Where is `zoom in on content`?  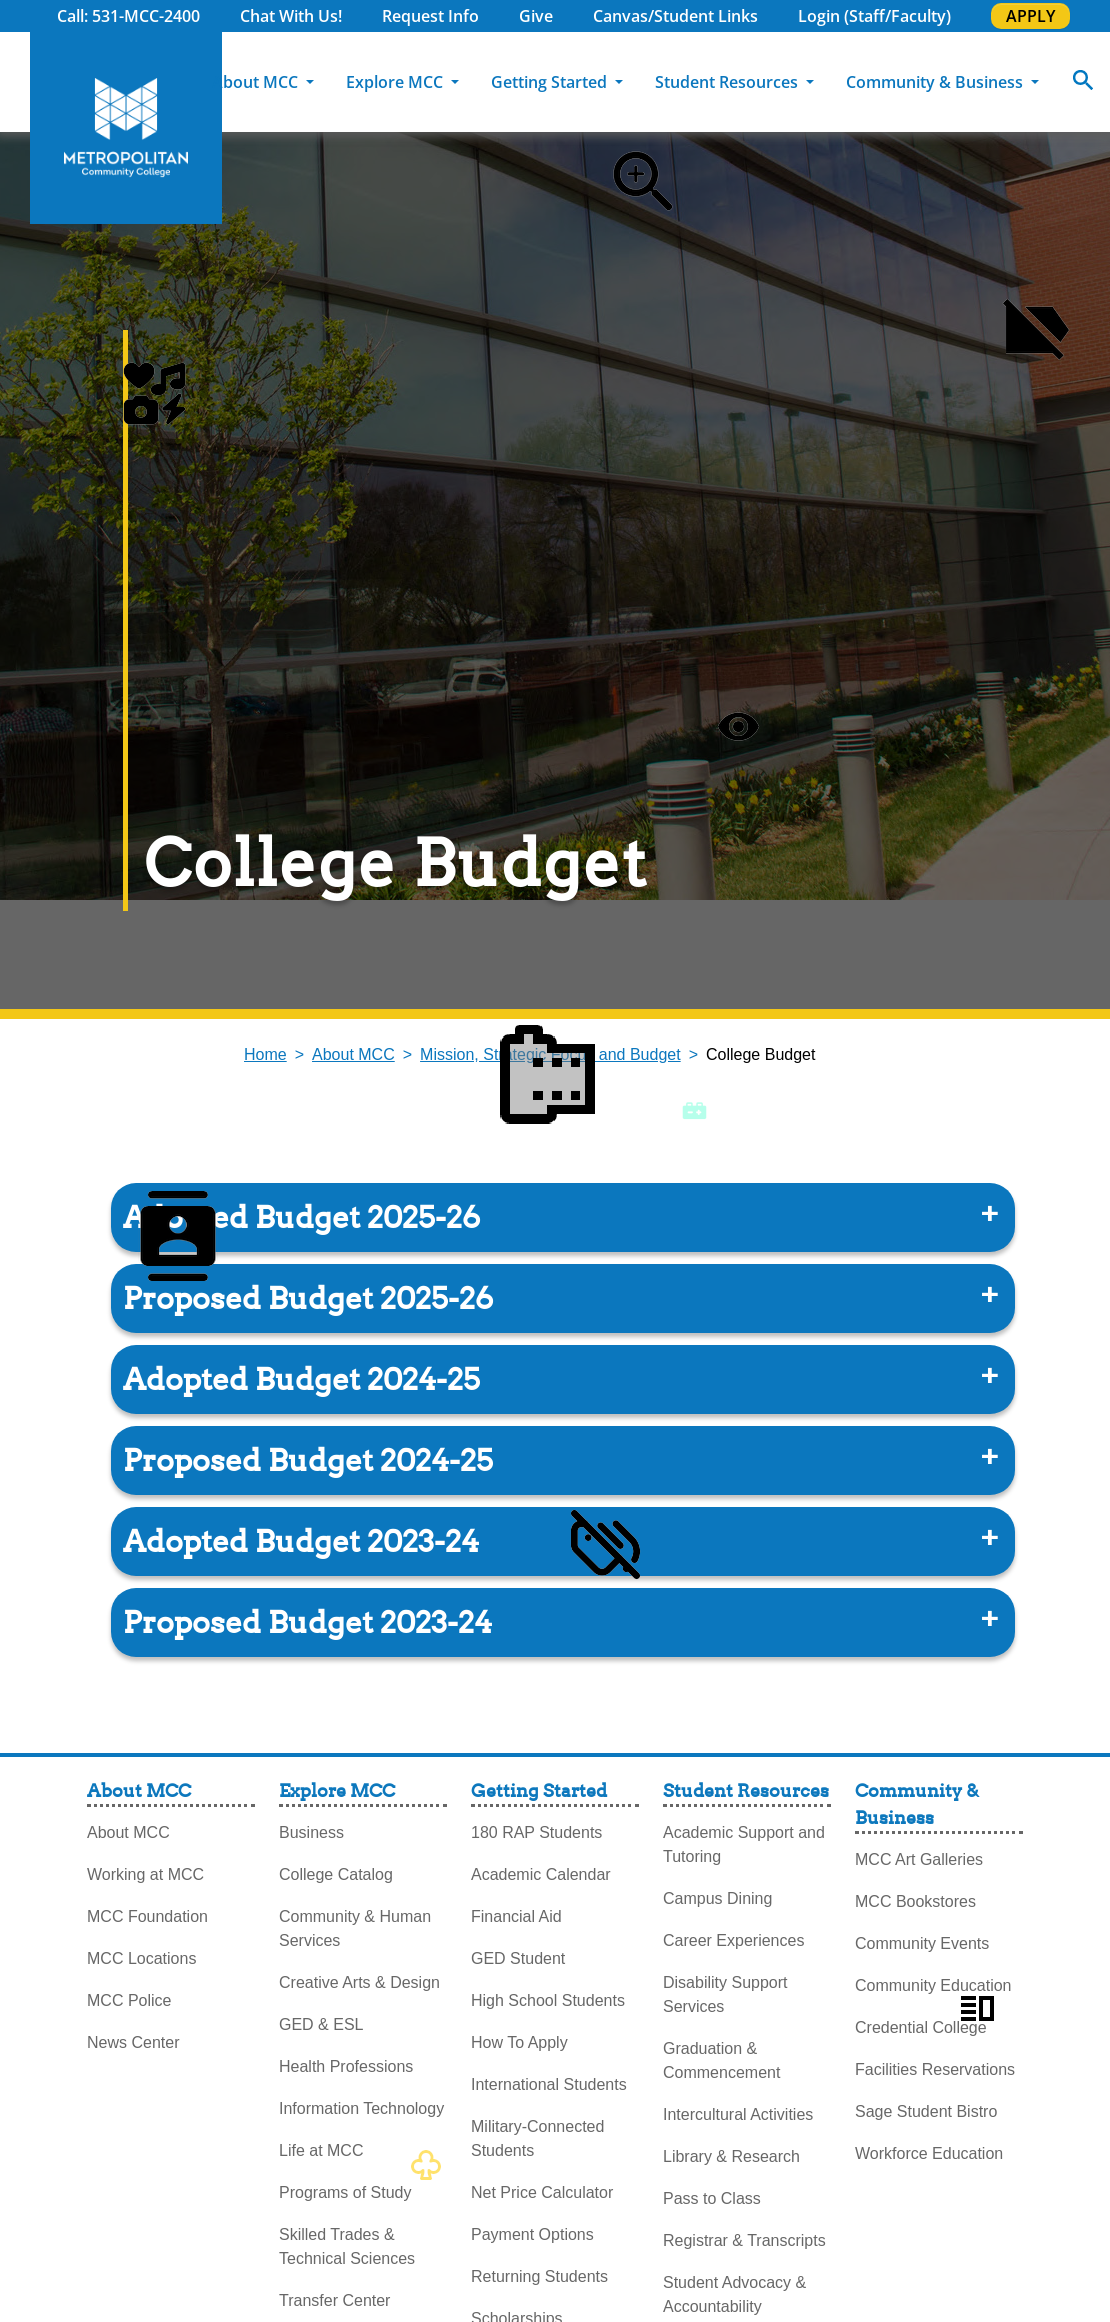 zoom in on content is located at coordinates (644, 182).